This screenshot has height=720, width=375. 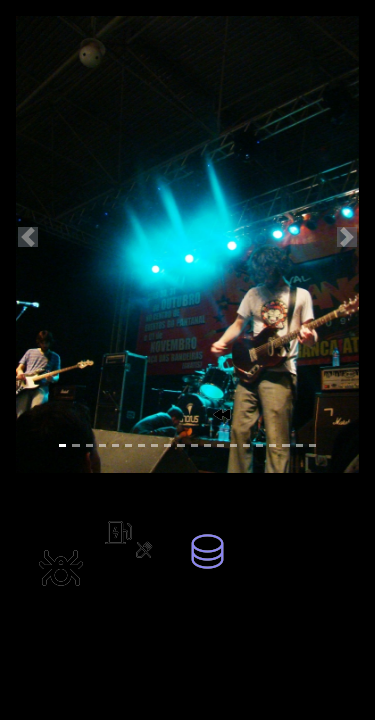 I want to click on access database or data storage, so click(x=207, y=551).